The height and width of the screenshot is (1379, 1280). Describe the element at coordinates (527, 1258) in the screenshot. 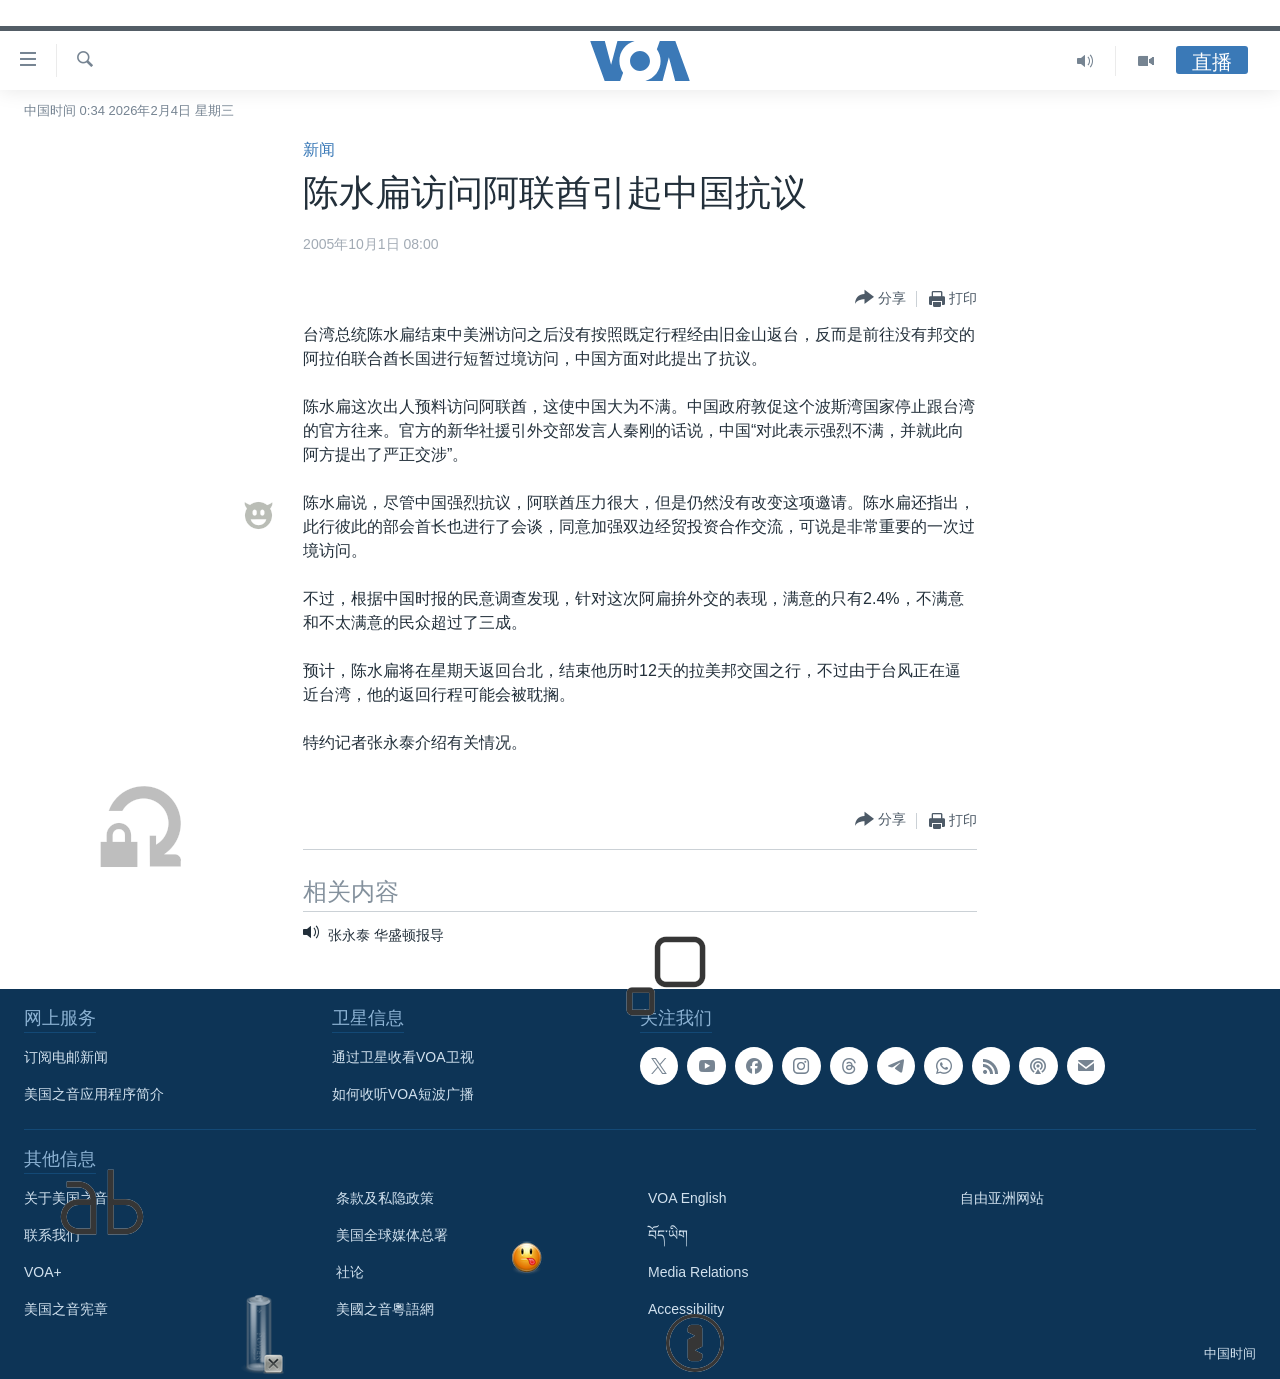

I see `indicates a playful or teasing tone in messaging` at that location.